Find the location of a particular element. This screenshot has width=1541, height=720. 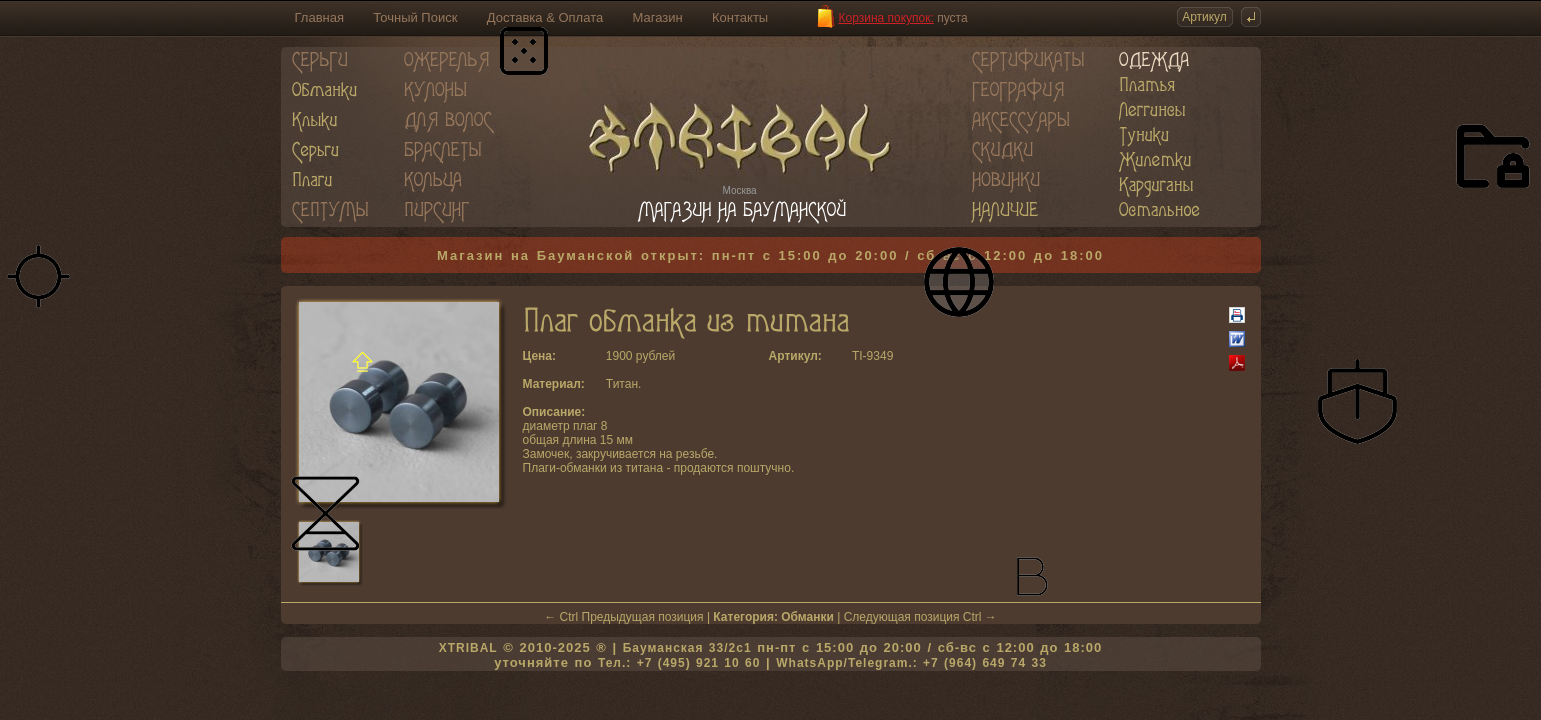

access website or browse the internet is located at coordinates (959, 282).